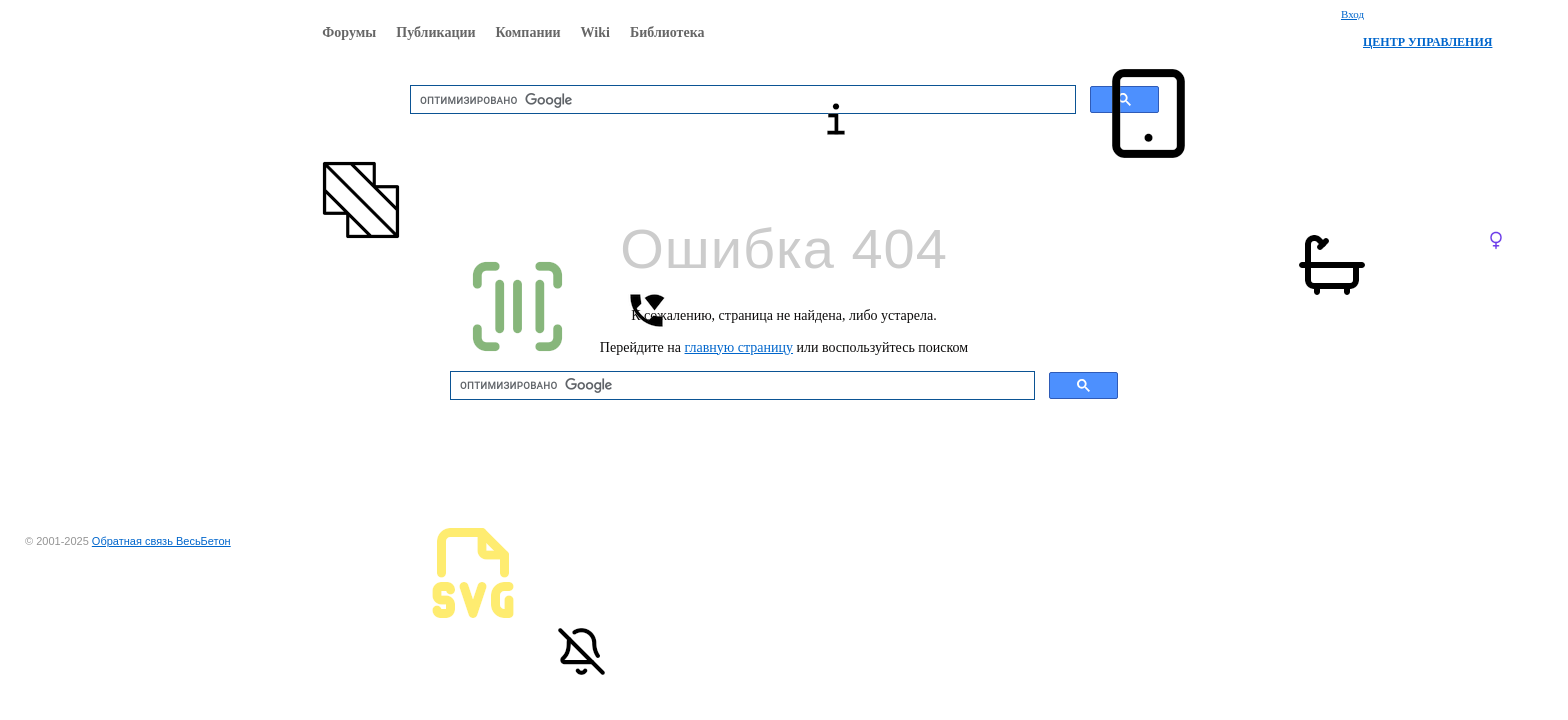 This screenshot has width=1568, height=720. I want to click on mute notifications, so click(581, 651).